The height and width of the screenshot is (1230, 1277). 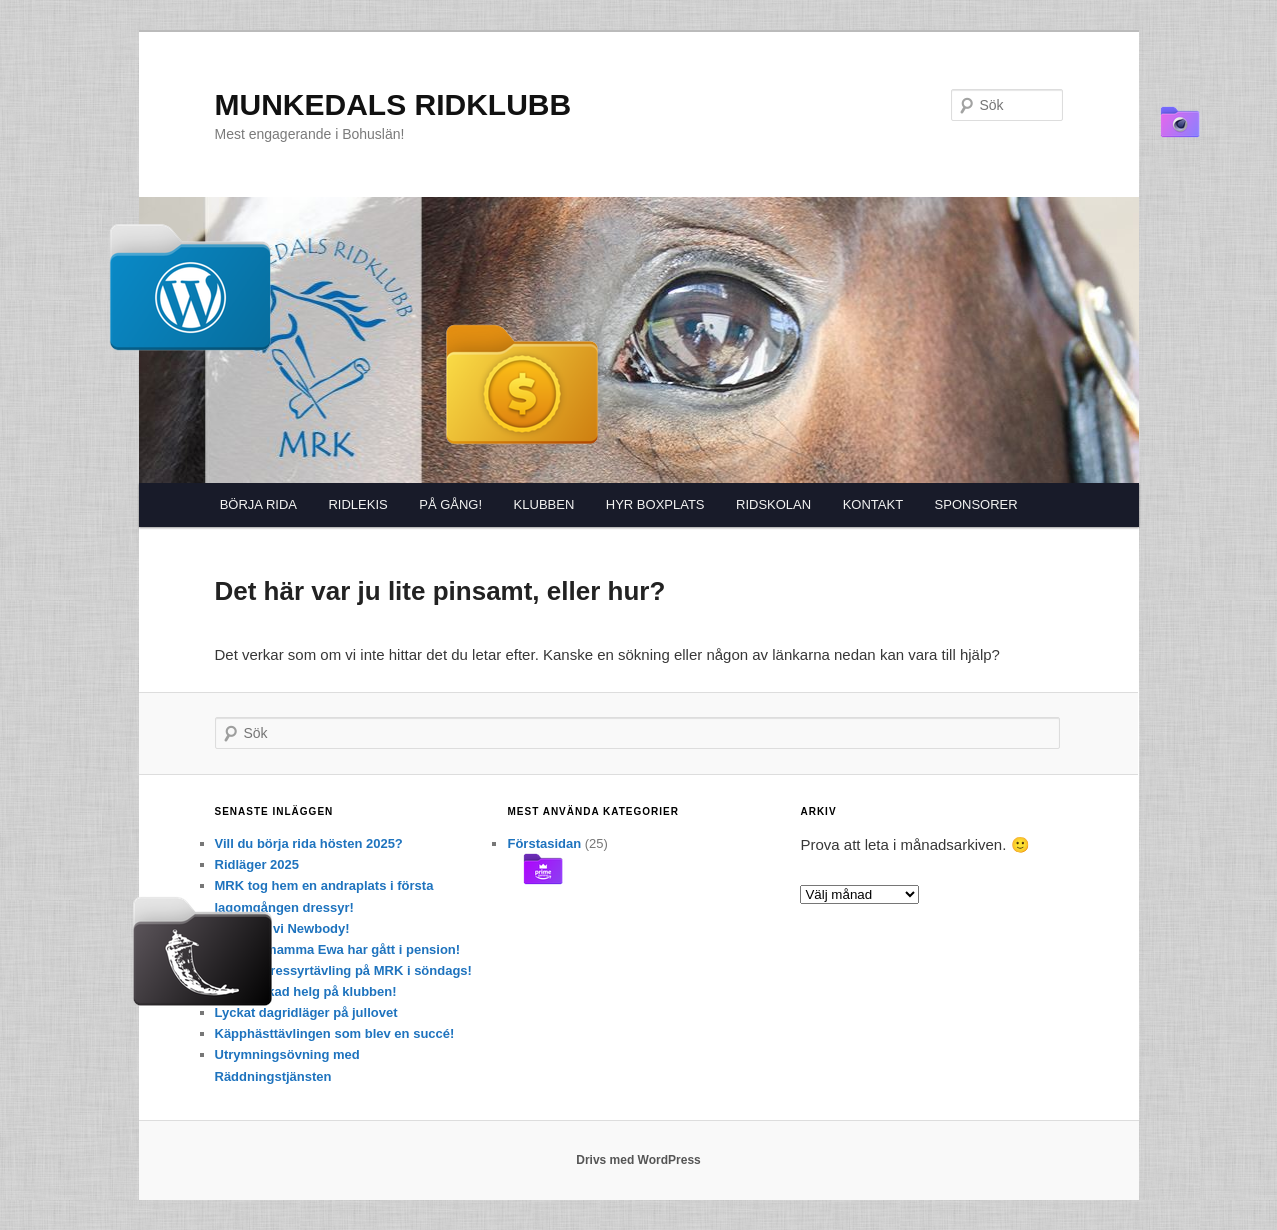 I want to click on open prime gaming folder, so click(x=543, y=870).